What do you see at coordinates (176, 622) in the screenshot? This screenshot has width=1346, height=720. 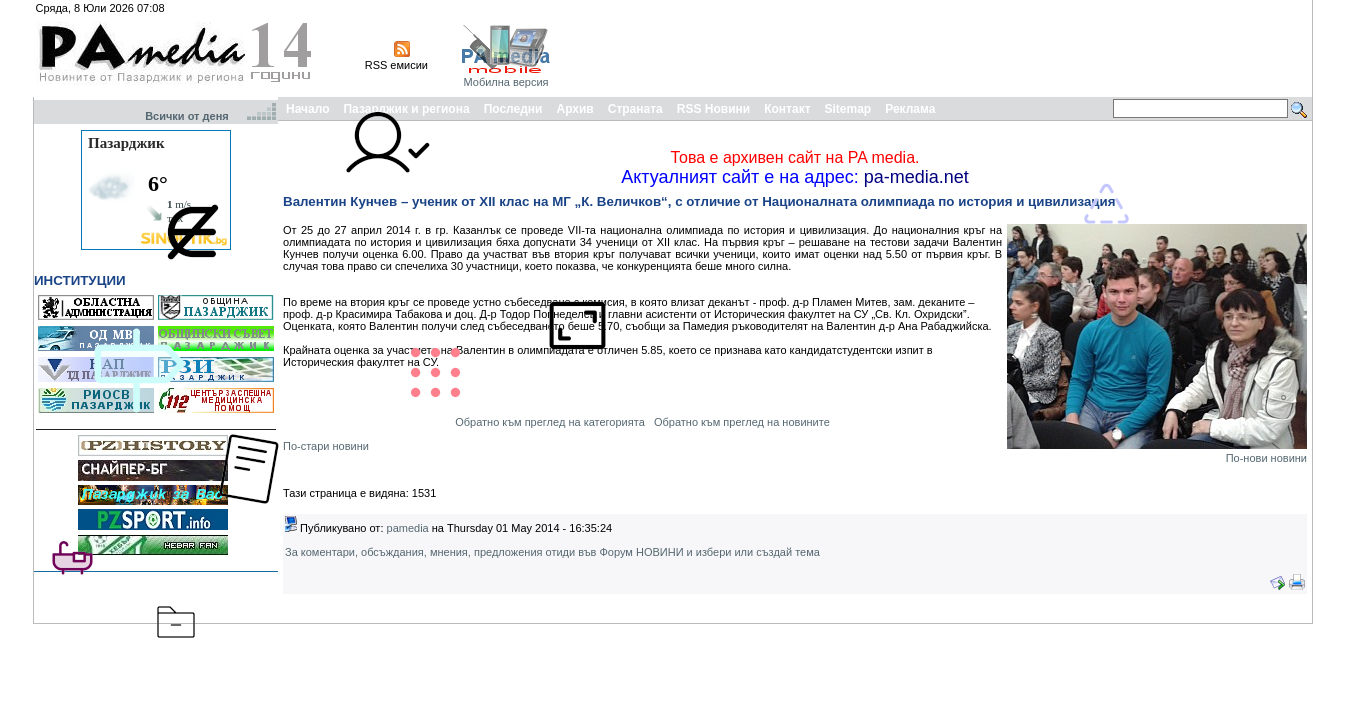 I see `remove a file from this folder` at bounding box center [176, 622].